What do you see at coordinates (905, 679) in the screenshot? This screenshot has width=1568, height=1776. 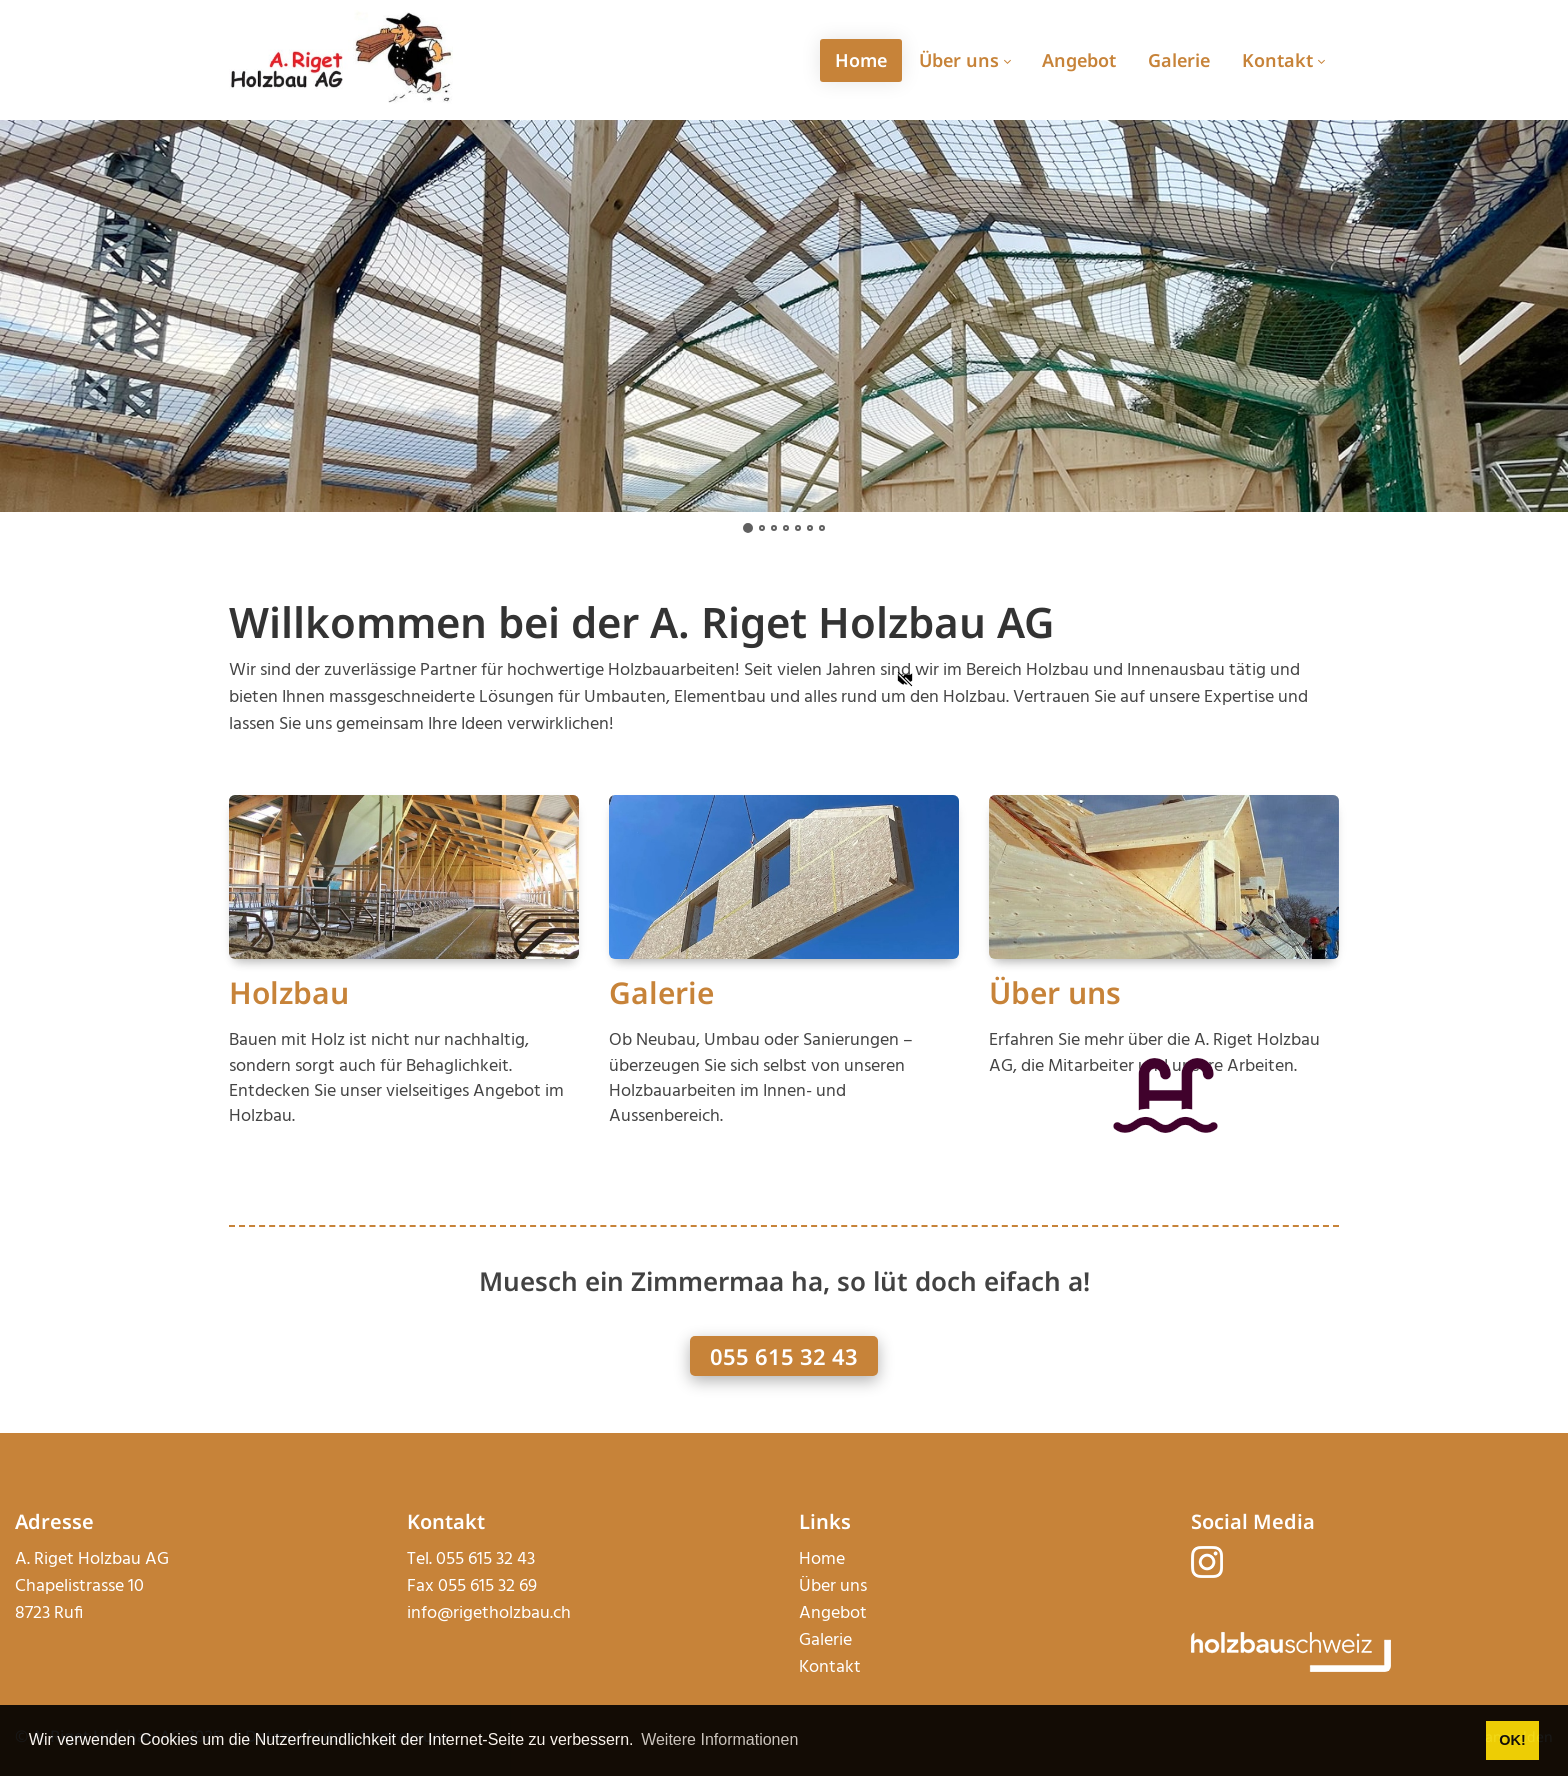 I see `indicates agreement or partnership is cancelled` at bounding box center [905, 679].